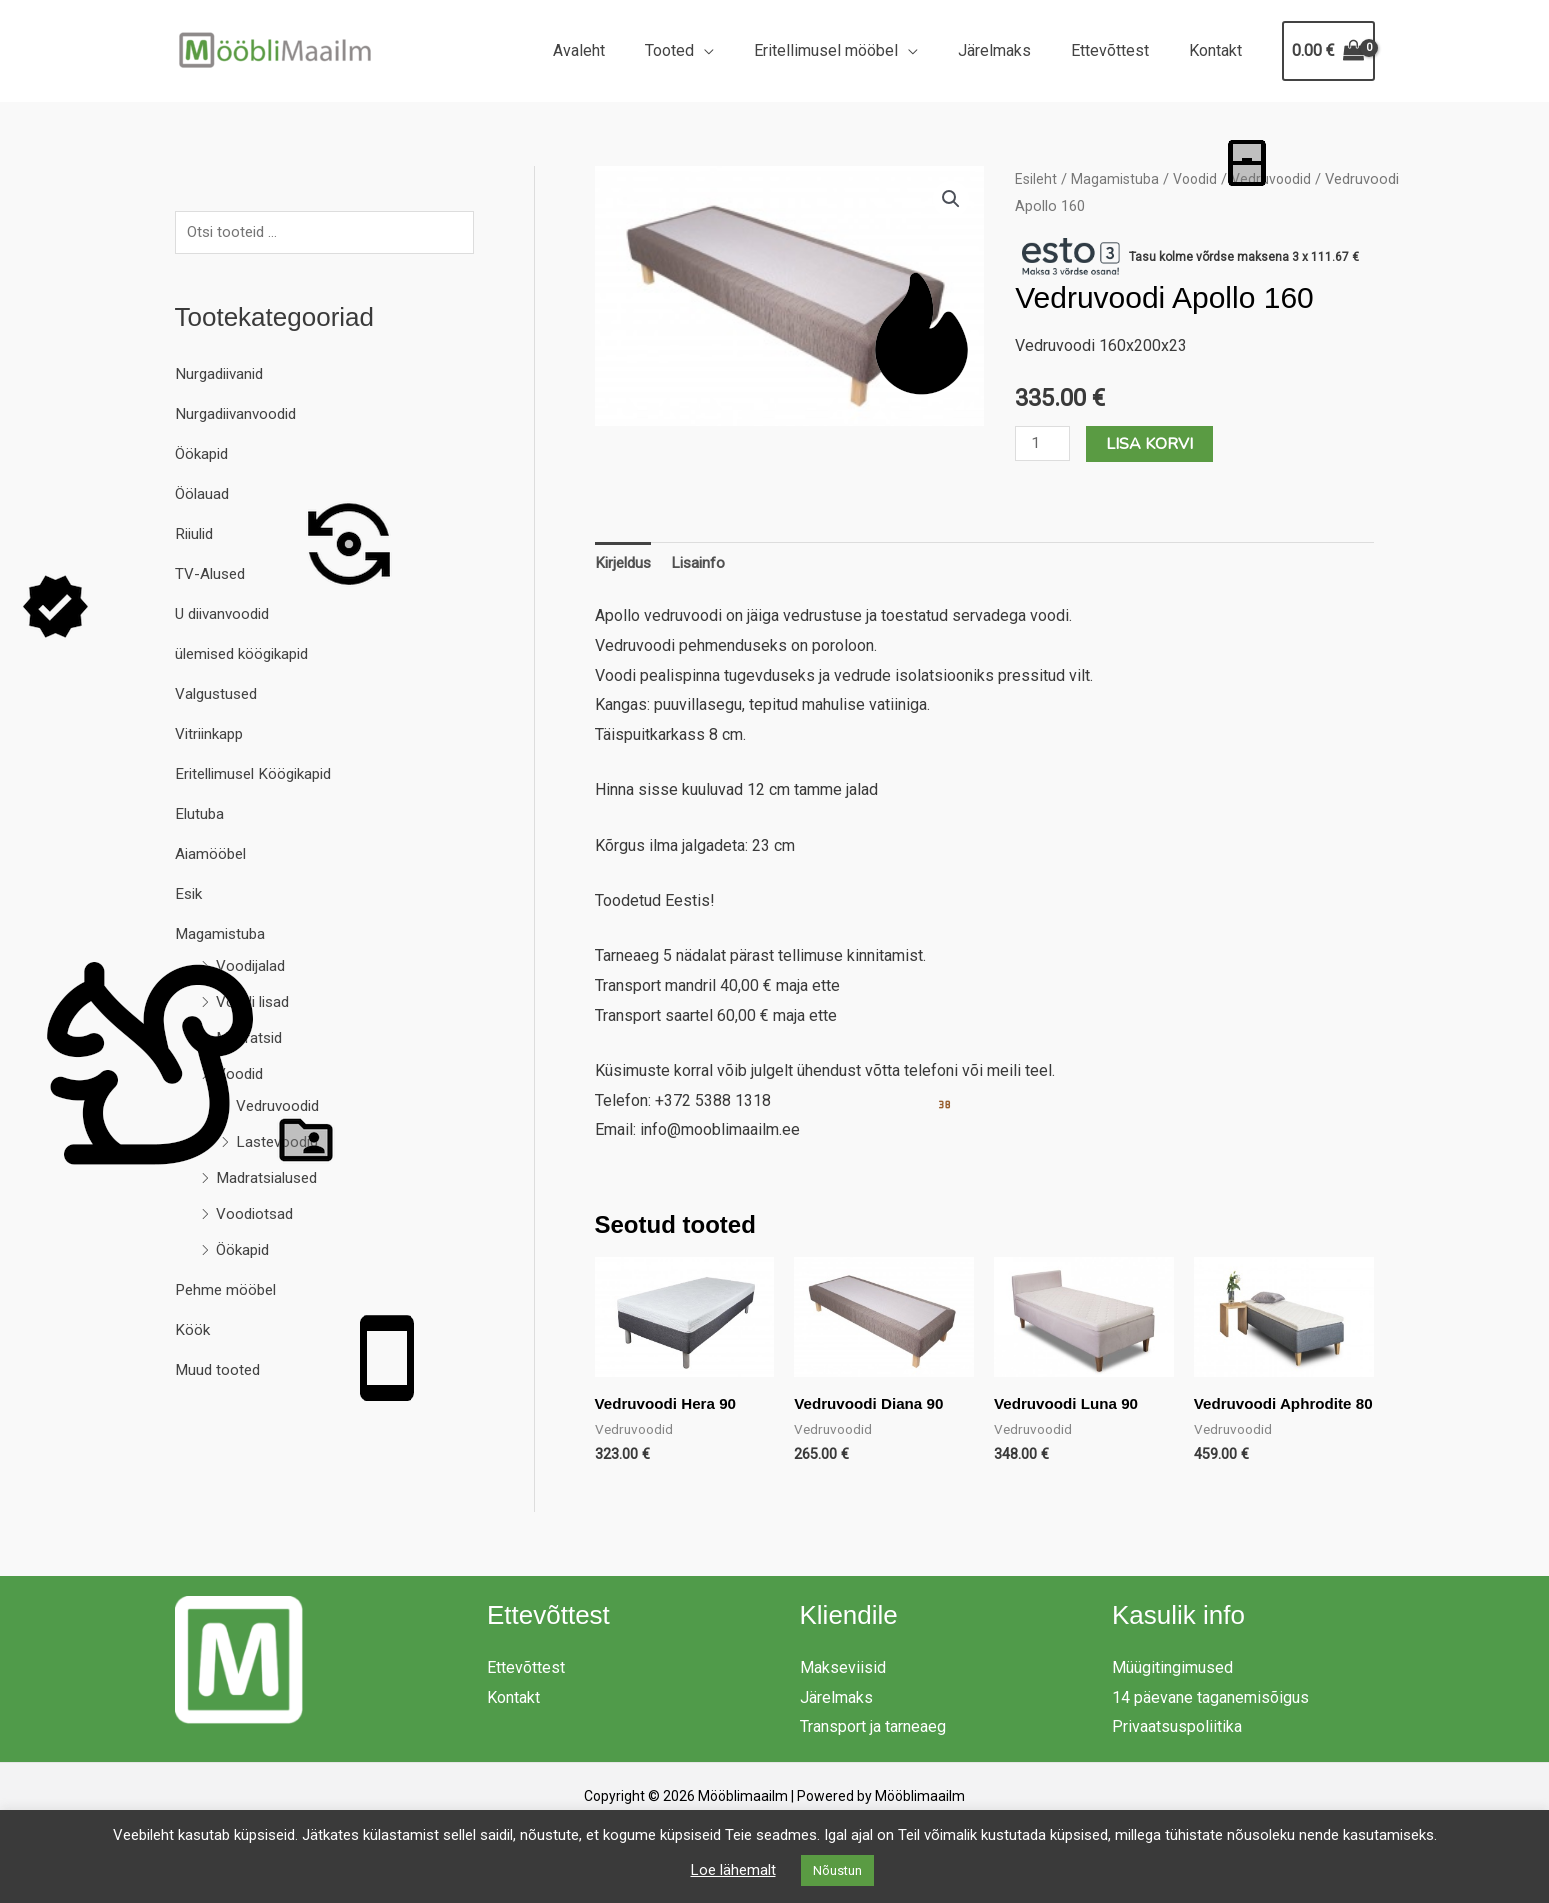 The width and height of the screenshot is (1549, 1903). Describe the element at coordinates (1247, 163) in the screenshot. I see `view window sensor status` at that location.